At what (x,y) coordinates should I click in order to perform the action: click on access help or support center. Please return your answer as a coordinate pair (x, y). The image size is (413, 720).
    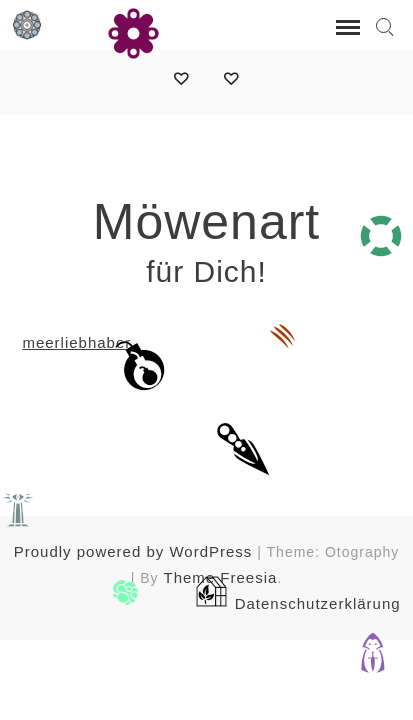
    Looking at the image, I should click on (381, 236).